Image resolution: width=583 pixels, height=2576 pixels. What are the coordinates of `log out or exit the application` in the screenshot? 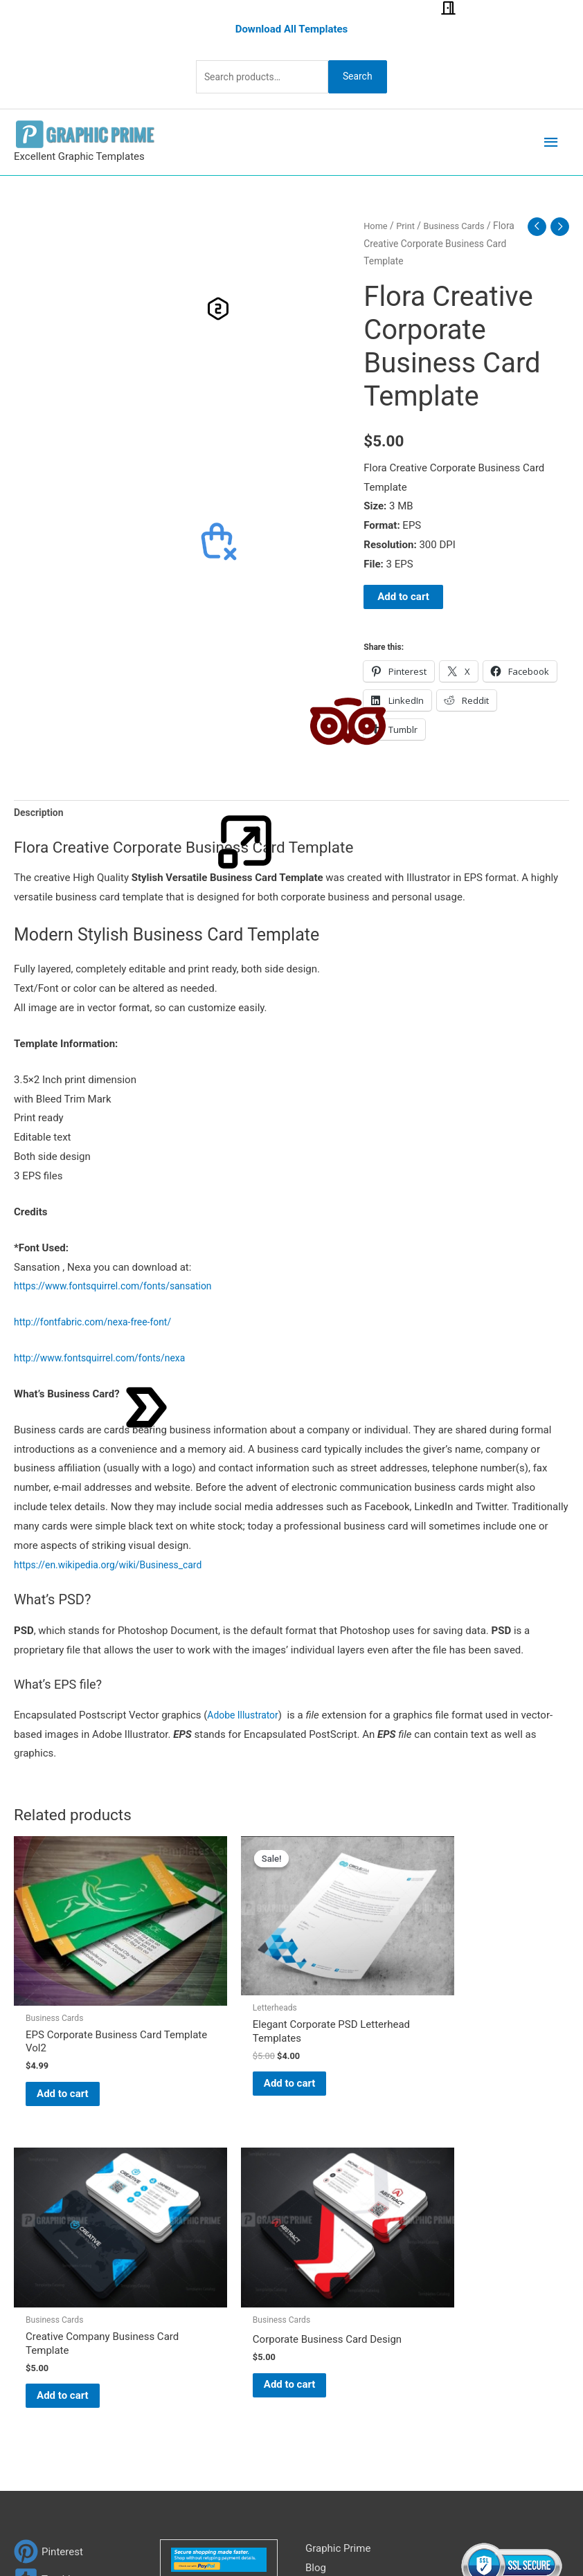 It's located at (448, 8).